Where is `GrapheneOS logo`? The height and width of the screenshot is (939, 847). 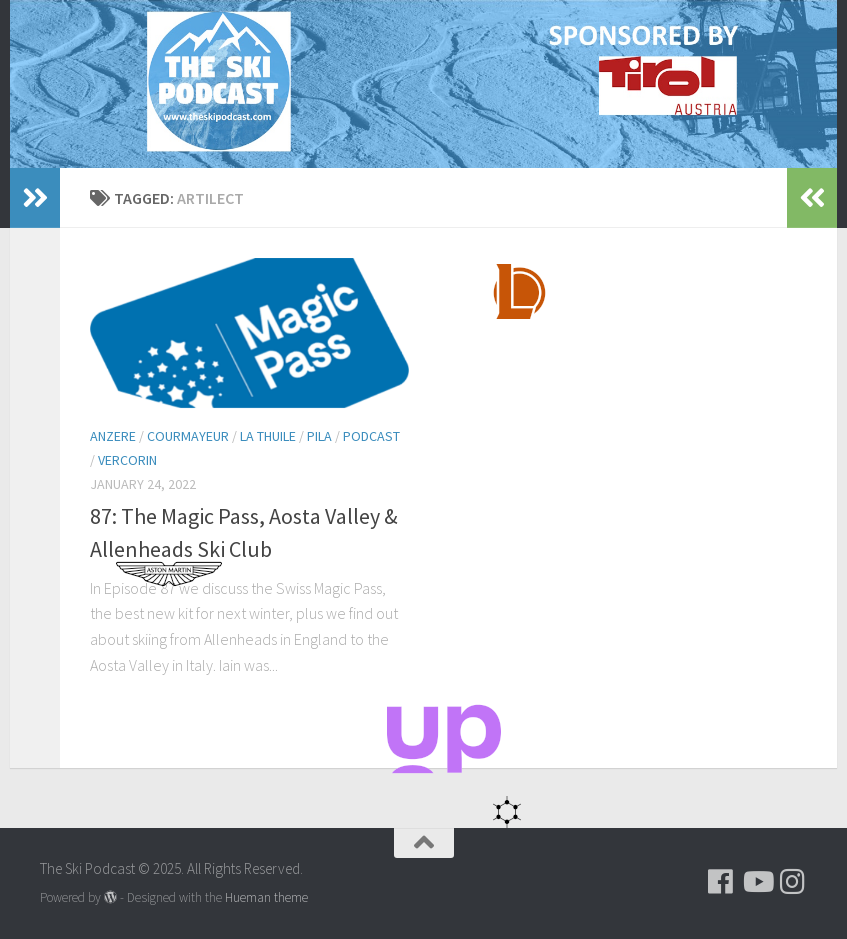
GrapheneOS logo is located at coordinates (507, 812).